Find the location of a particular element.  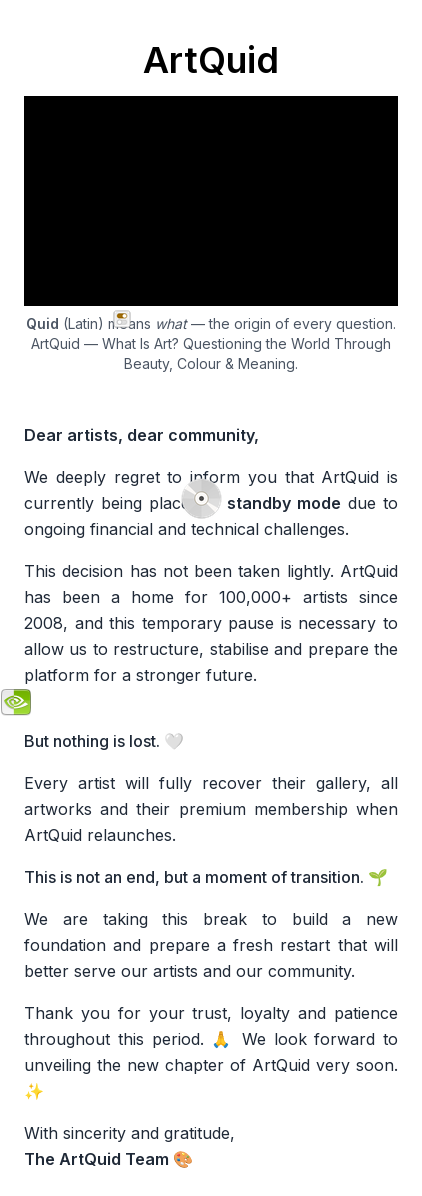

open unity tweak tool settings is located at coordinates (122, 319).